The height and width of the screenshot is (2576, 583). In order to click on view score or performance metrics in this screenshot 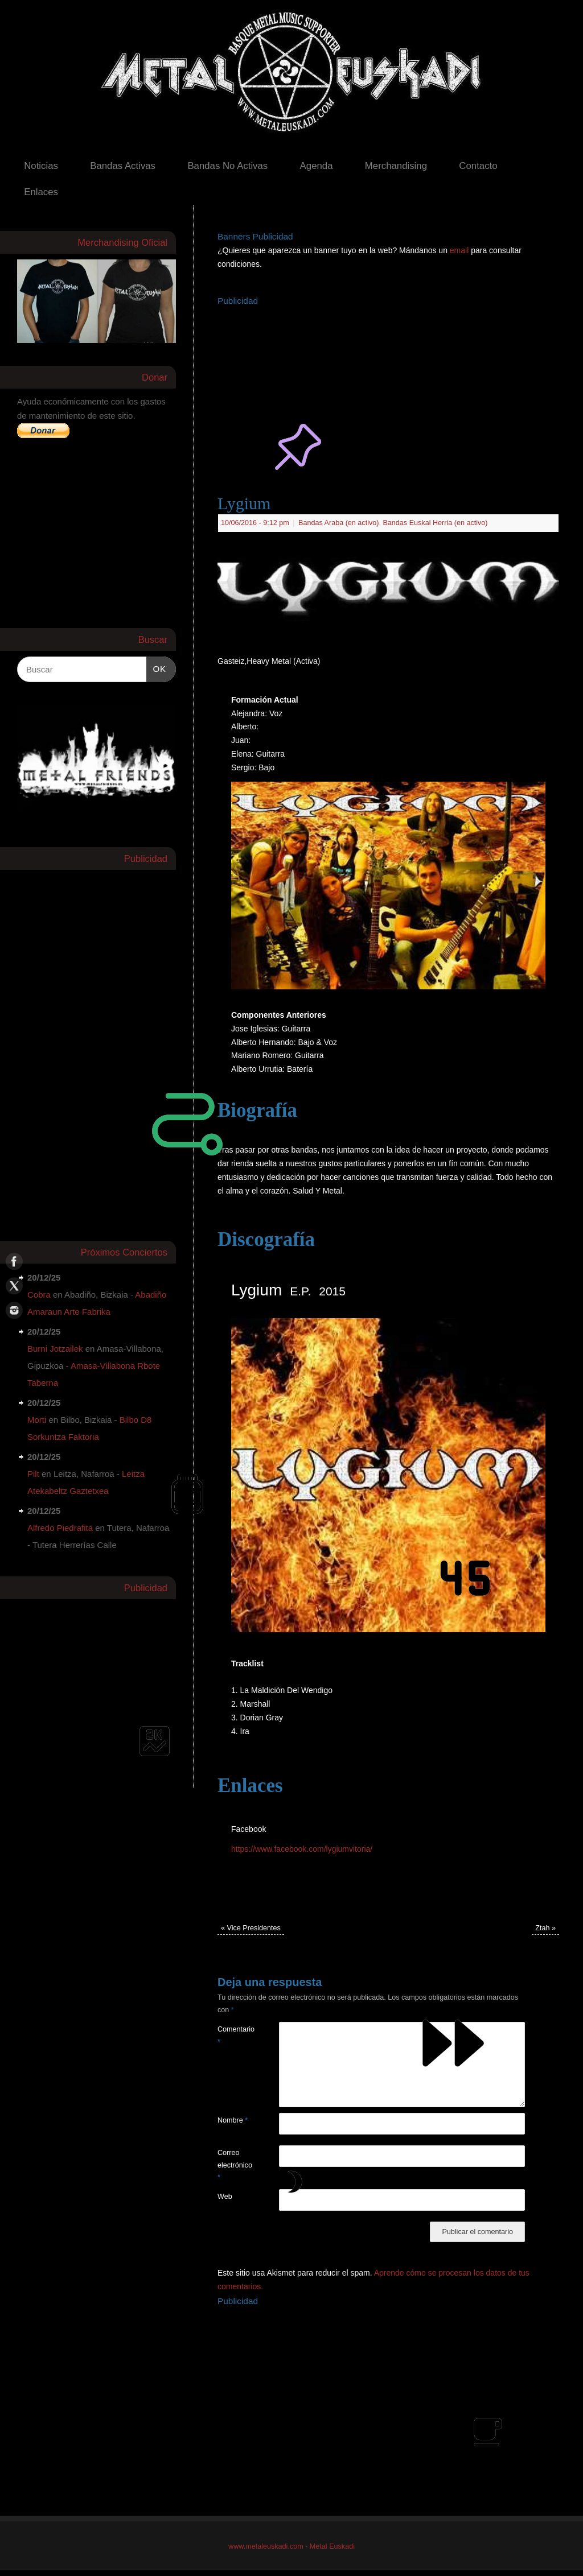, I will do `click(154, 1741)`.